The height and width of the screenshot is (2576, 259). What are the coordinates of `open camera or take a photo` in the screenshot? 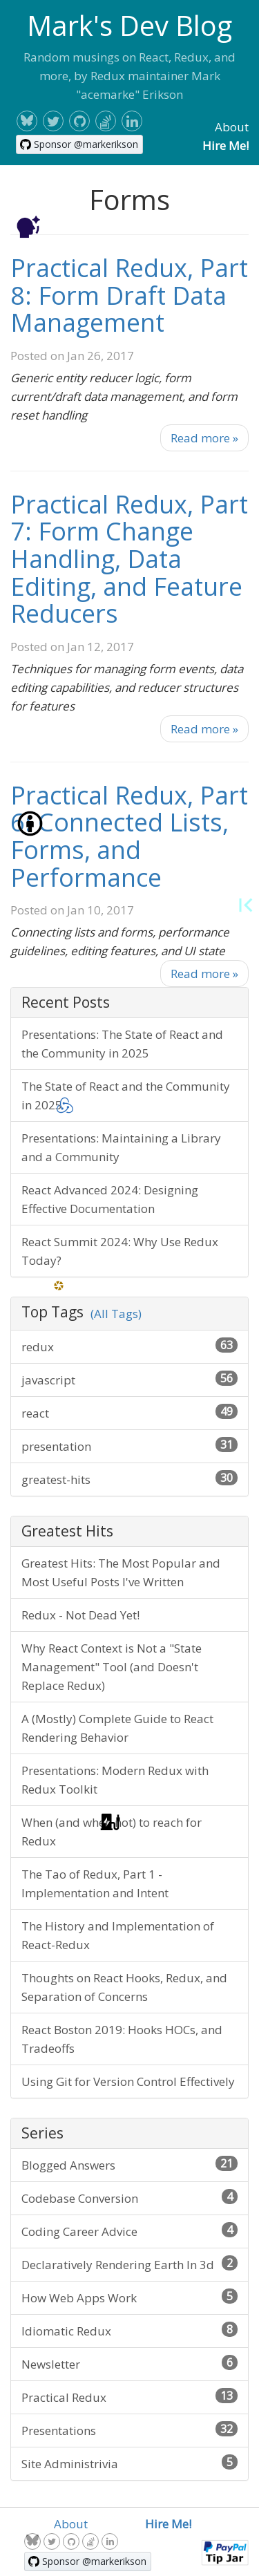 It's located at (59, 1286).